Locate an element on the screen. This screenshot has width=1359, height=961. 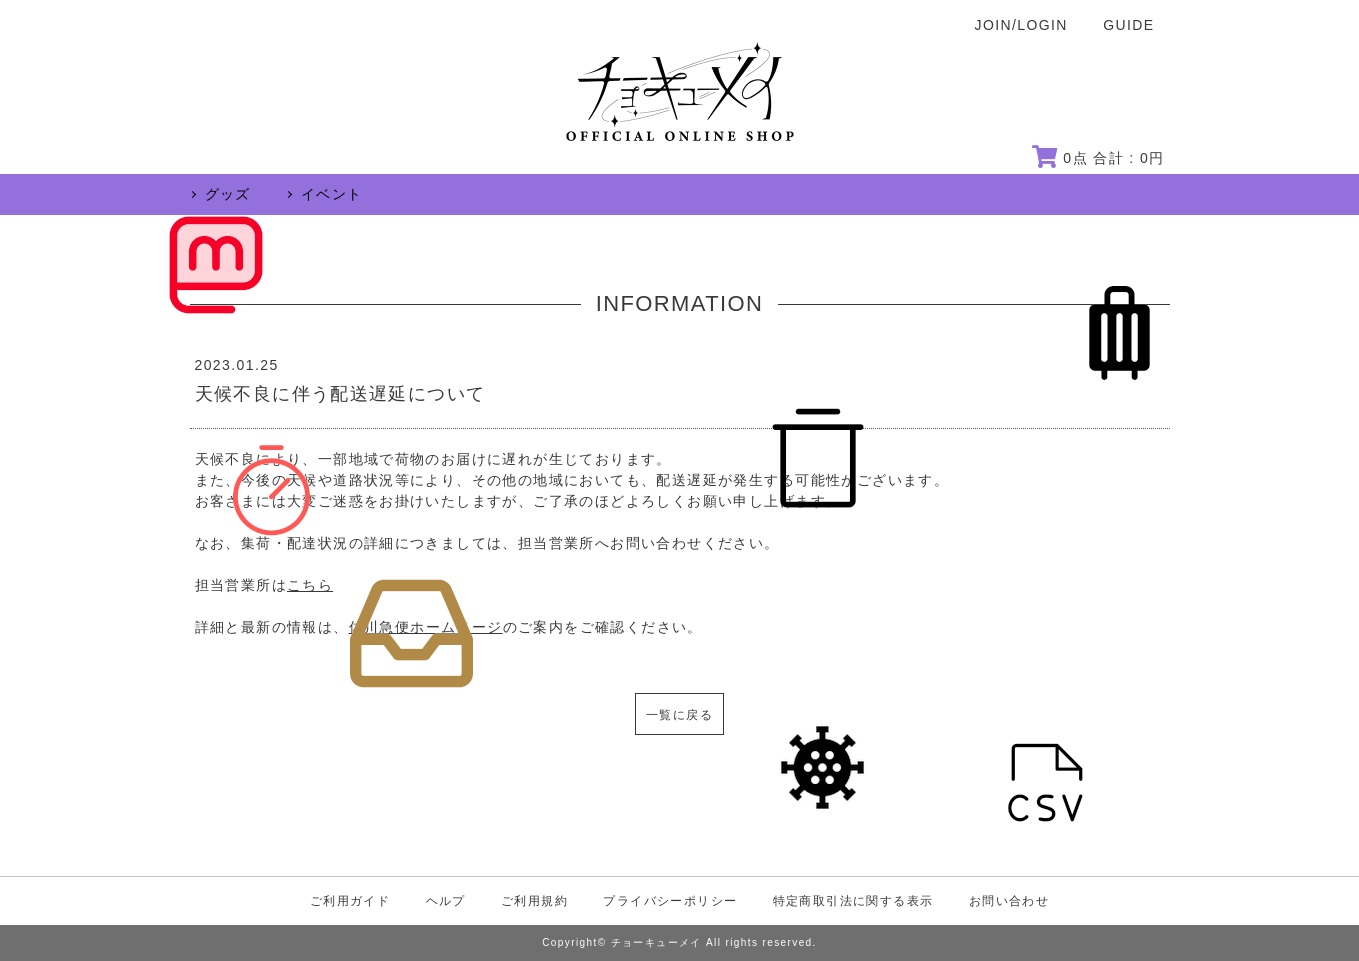
open mastodon app is located at coordinates (216, 263).